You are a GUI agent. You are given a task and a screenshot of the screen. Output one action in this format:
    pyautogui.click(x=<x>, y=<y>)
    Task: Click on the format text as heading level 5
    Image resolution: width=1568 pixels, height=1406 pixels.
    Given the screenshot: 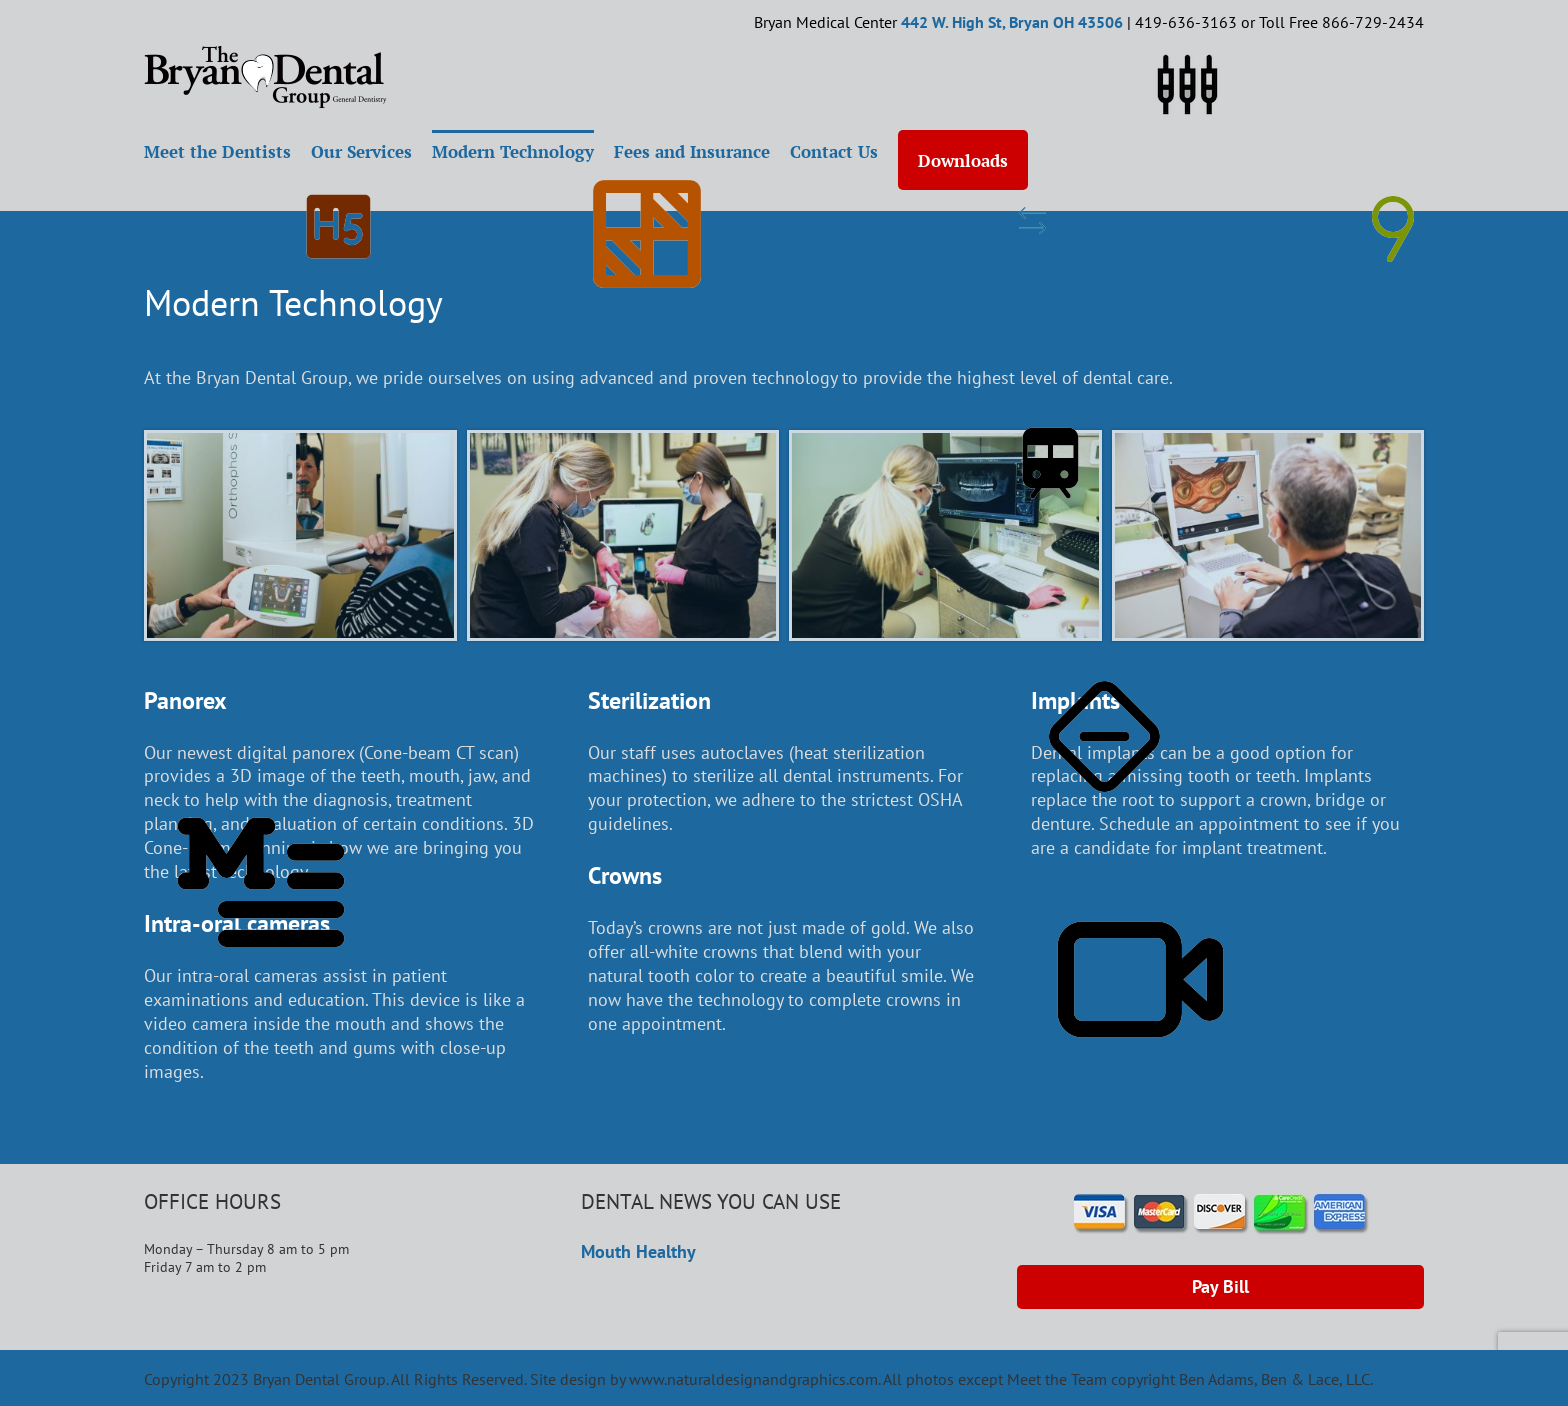 What is the action you would take?
    pyautogui.click(x=338, y=226)
    